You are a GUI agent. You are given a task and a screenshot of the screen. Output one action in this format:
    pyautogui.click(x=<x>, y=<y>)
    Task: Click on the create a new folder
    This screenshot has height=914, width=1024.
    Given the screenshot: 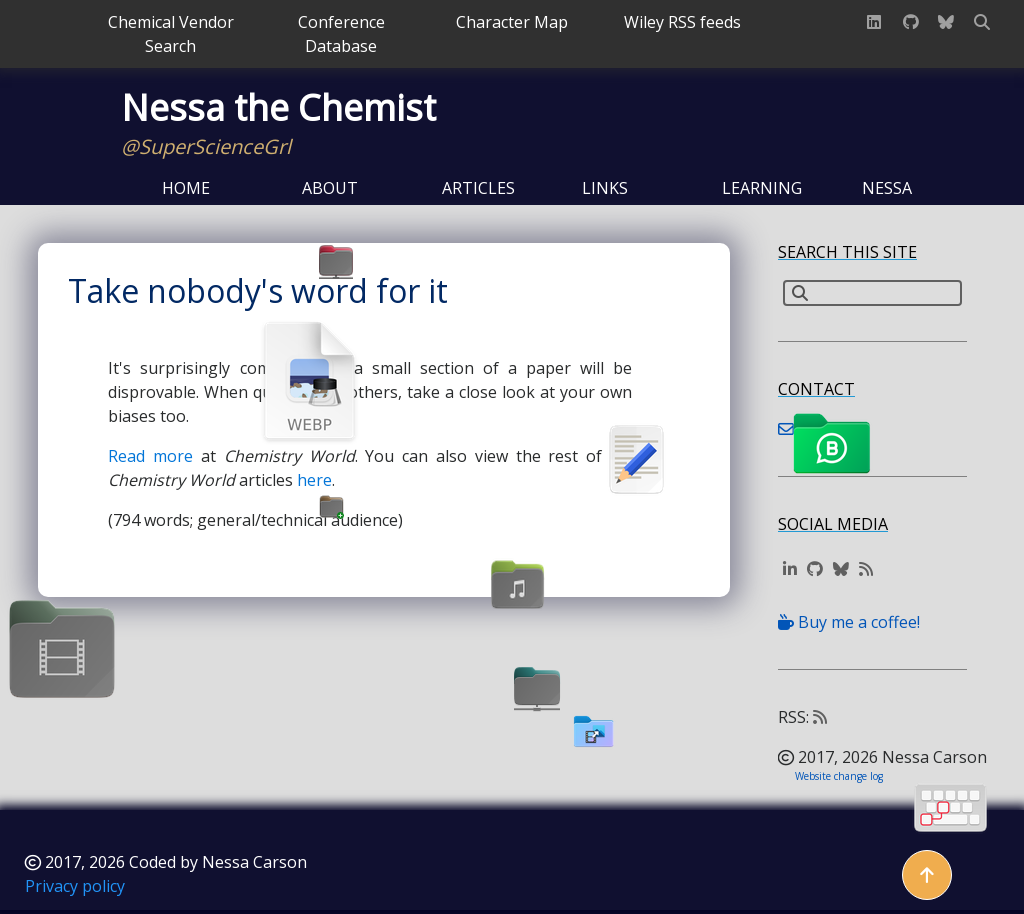 What is the action you would take?
    pyautogui.click(x=331, y=506)
    